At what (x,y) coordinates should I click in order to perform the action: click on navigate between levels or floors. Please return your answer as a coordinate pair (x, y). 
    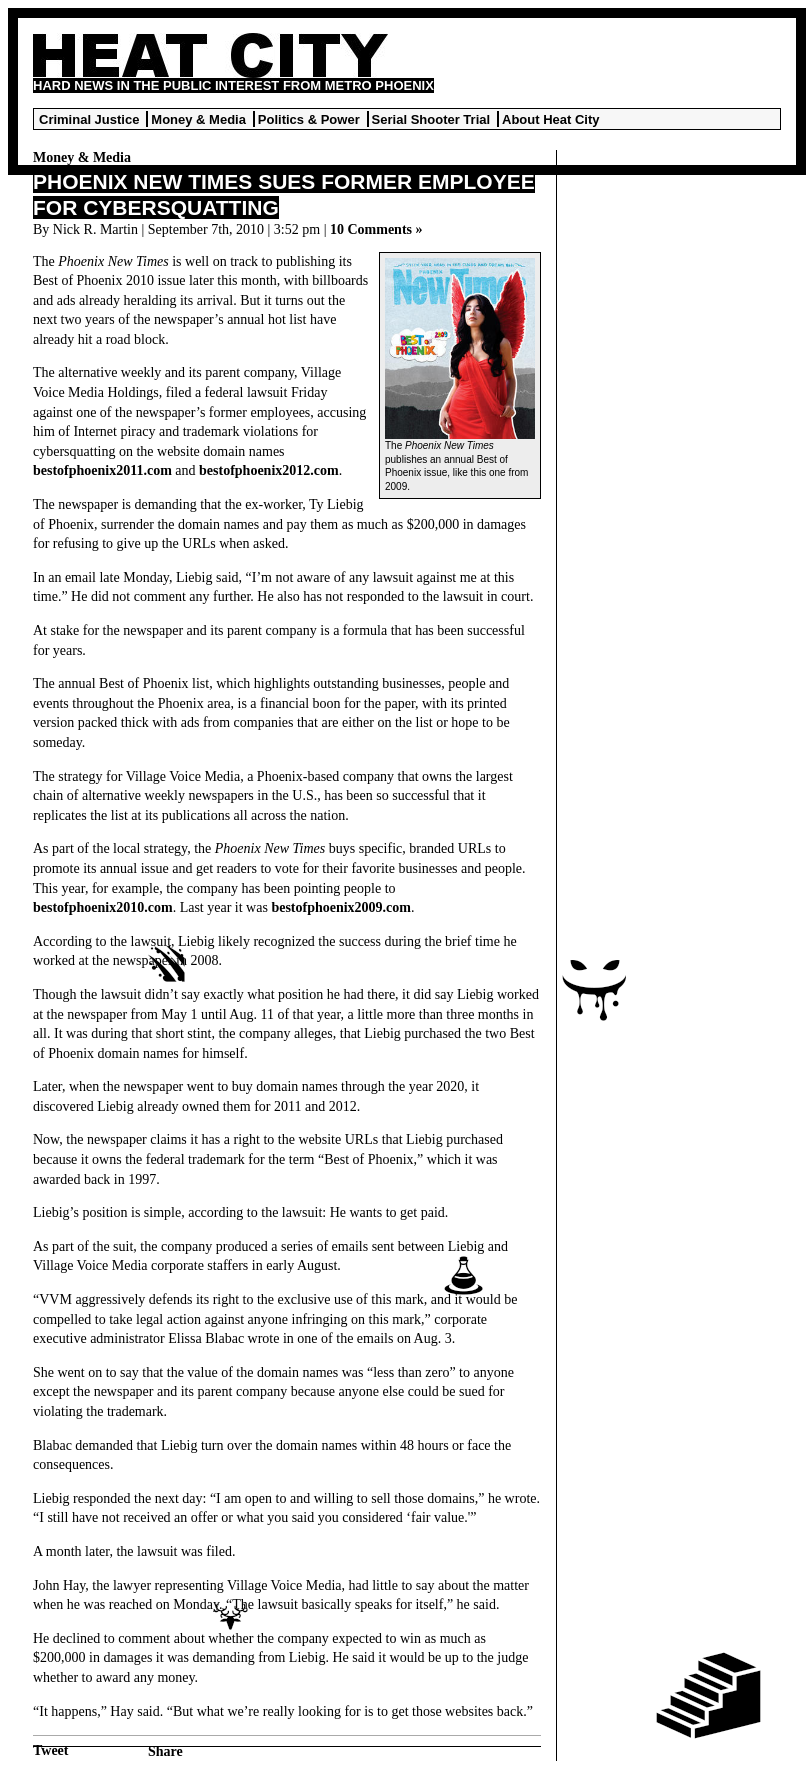
    Looking at the image, I should click on (708, 1695).